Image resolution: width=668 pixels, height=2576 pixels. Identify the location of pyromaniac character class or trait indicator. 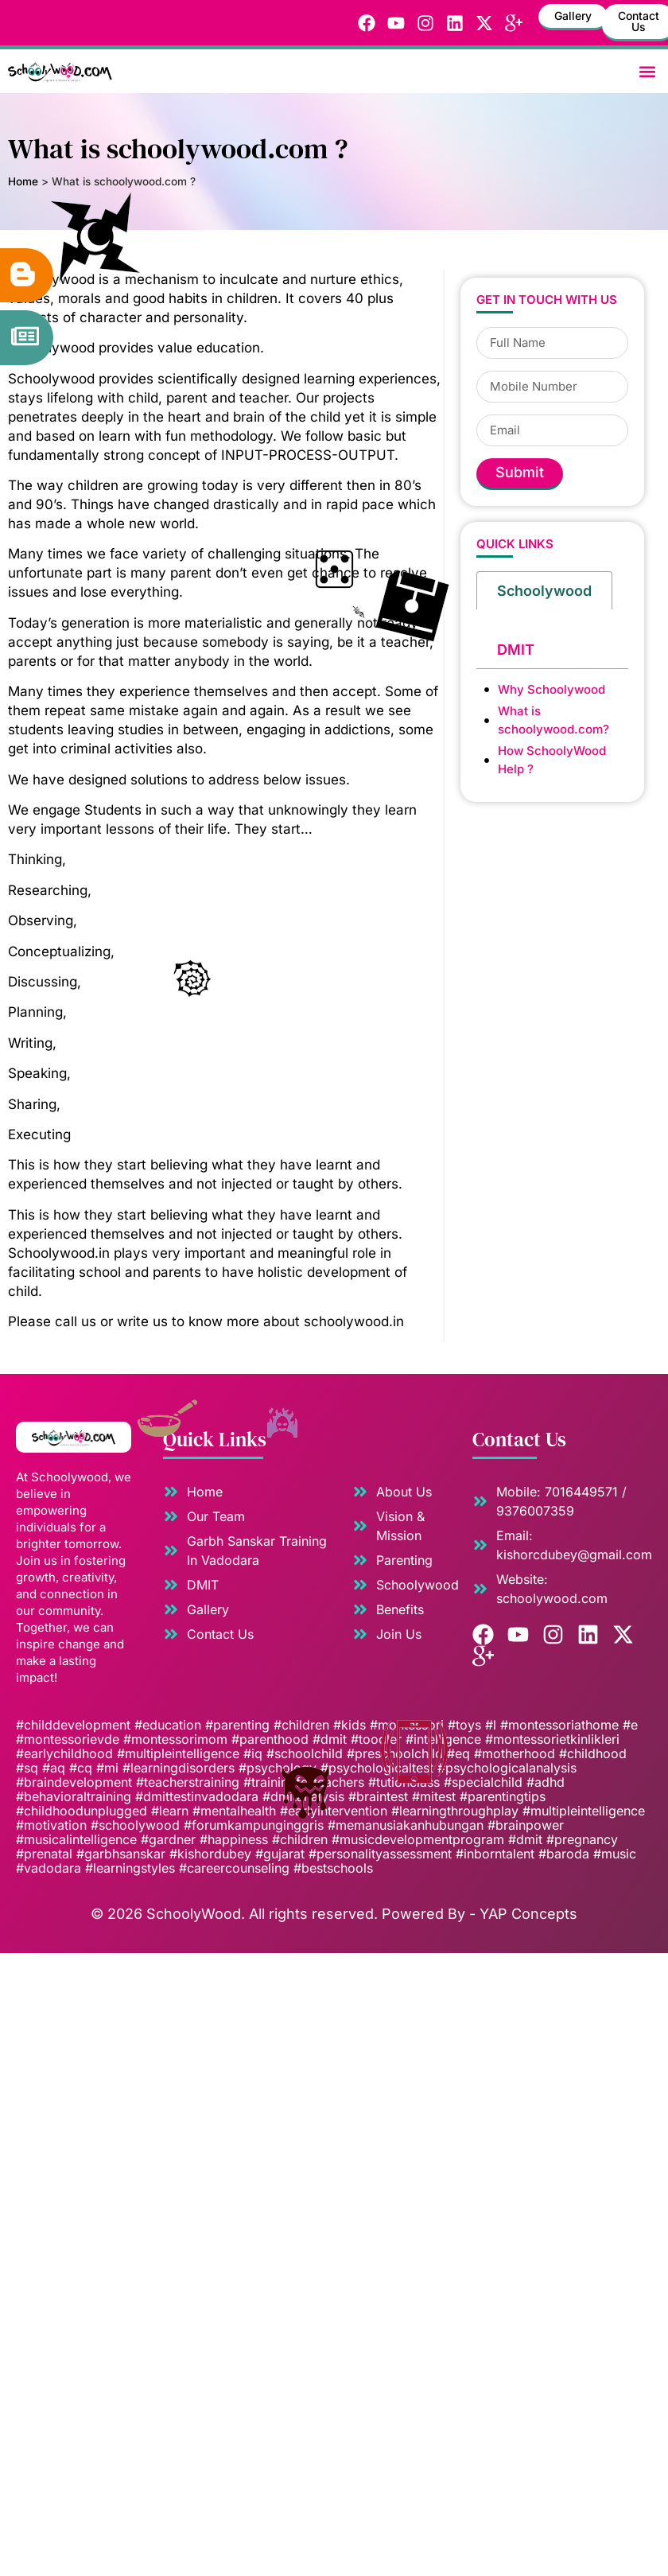
(282, 1422).